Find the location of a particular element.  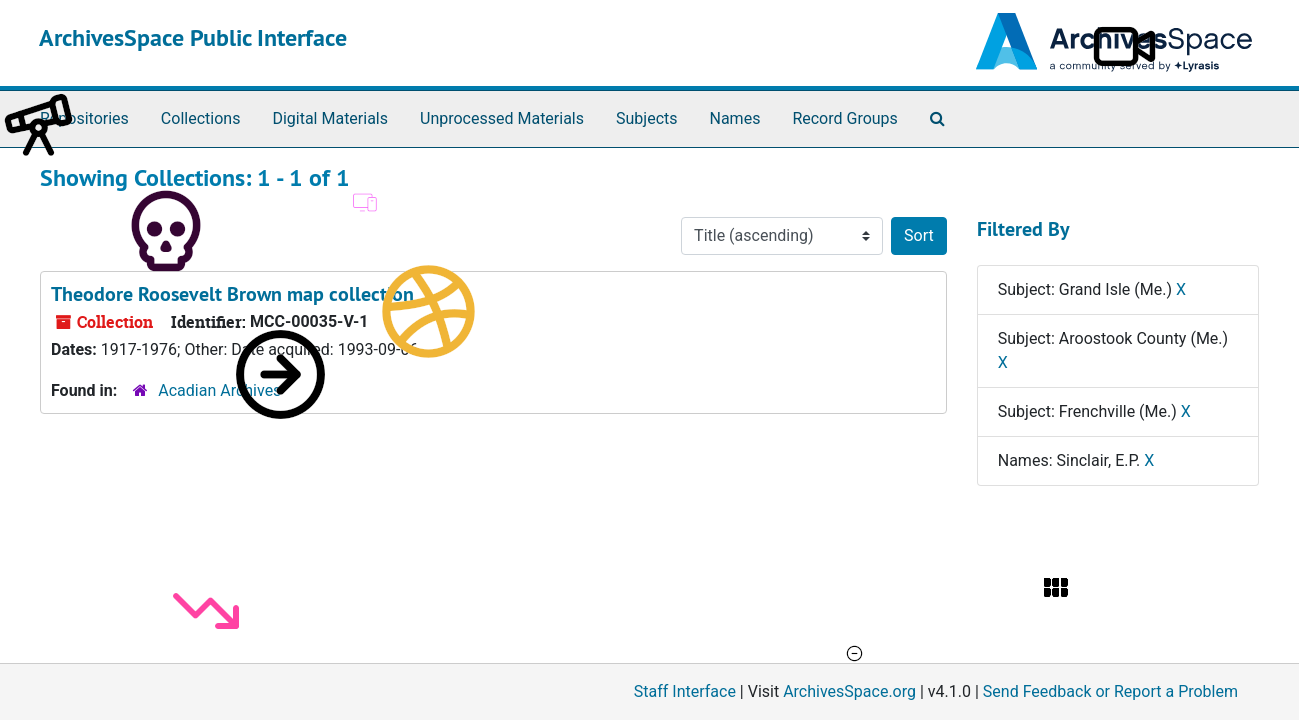

switch to grid view is located at coordinates (1055, 588).